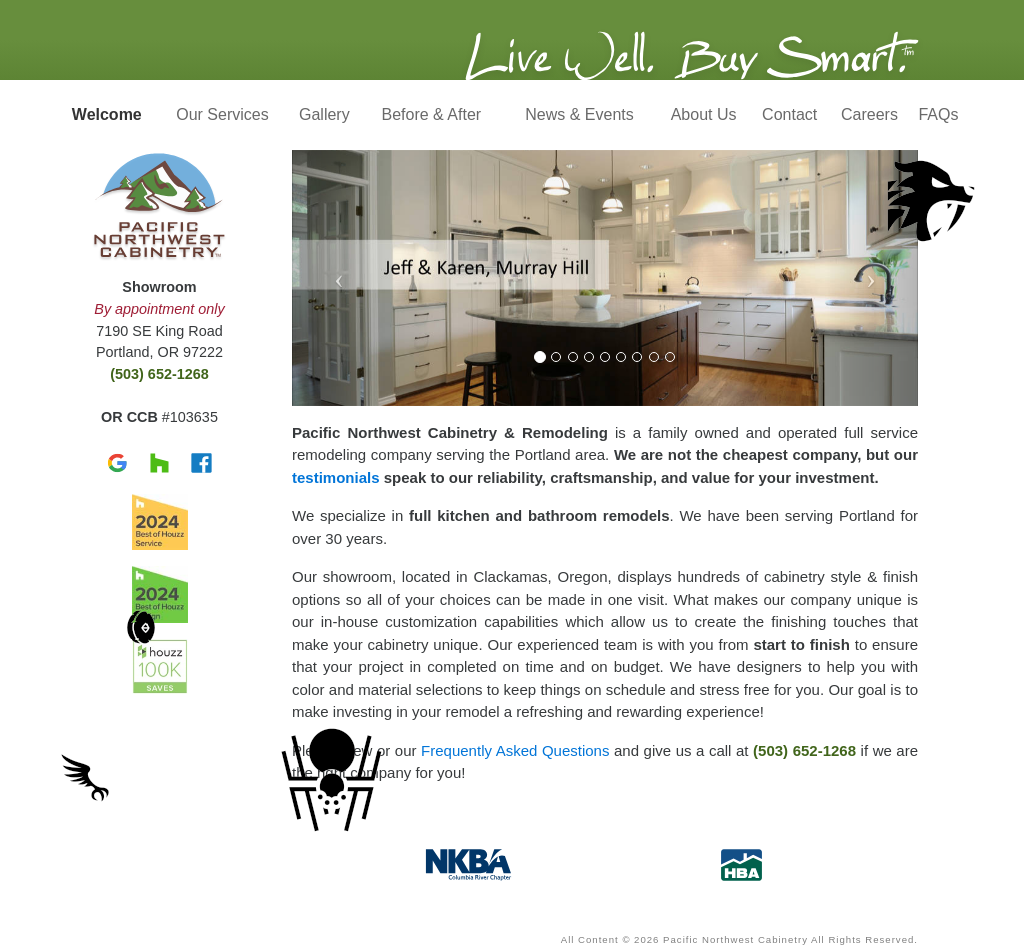  What do you see at coordinates (141, 627) in the screenshot?
I see `ancient or prehistoric game element` at bounding box center [141, 627].